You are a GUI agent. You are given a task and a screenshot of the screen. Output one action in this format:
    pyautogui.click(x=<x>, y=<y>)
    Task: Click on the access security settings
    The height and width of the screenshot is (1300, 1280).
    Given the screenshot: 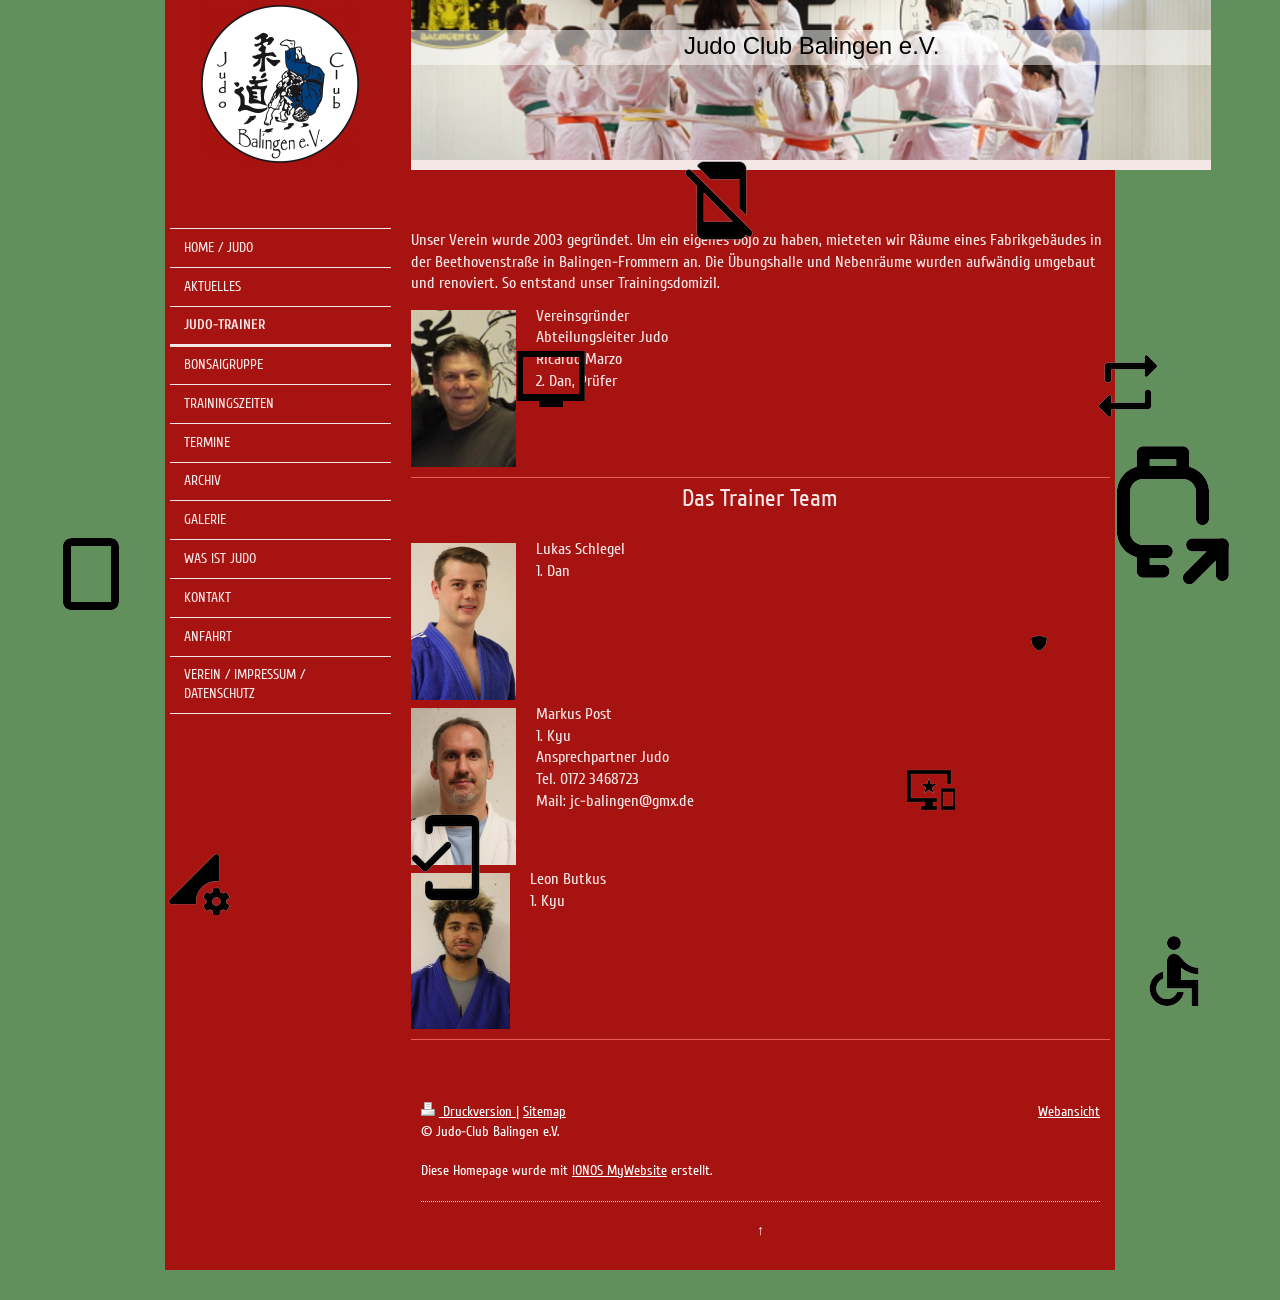 What is the action you would take?
    pyautogui.click(x=1039, y=643)
    